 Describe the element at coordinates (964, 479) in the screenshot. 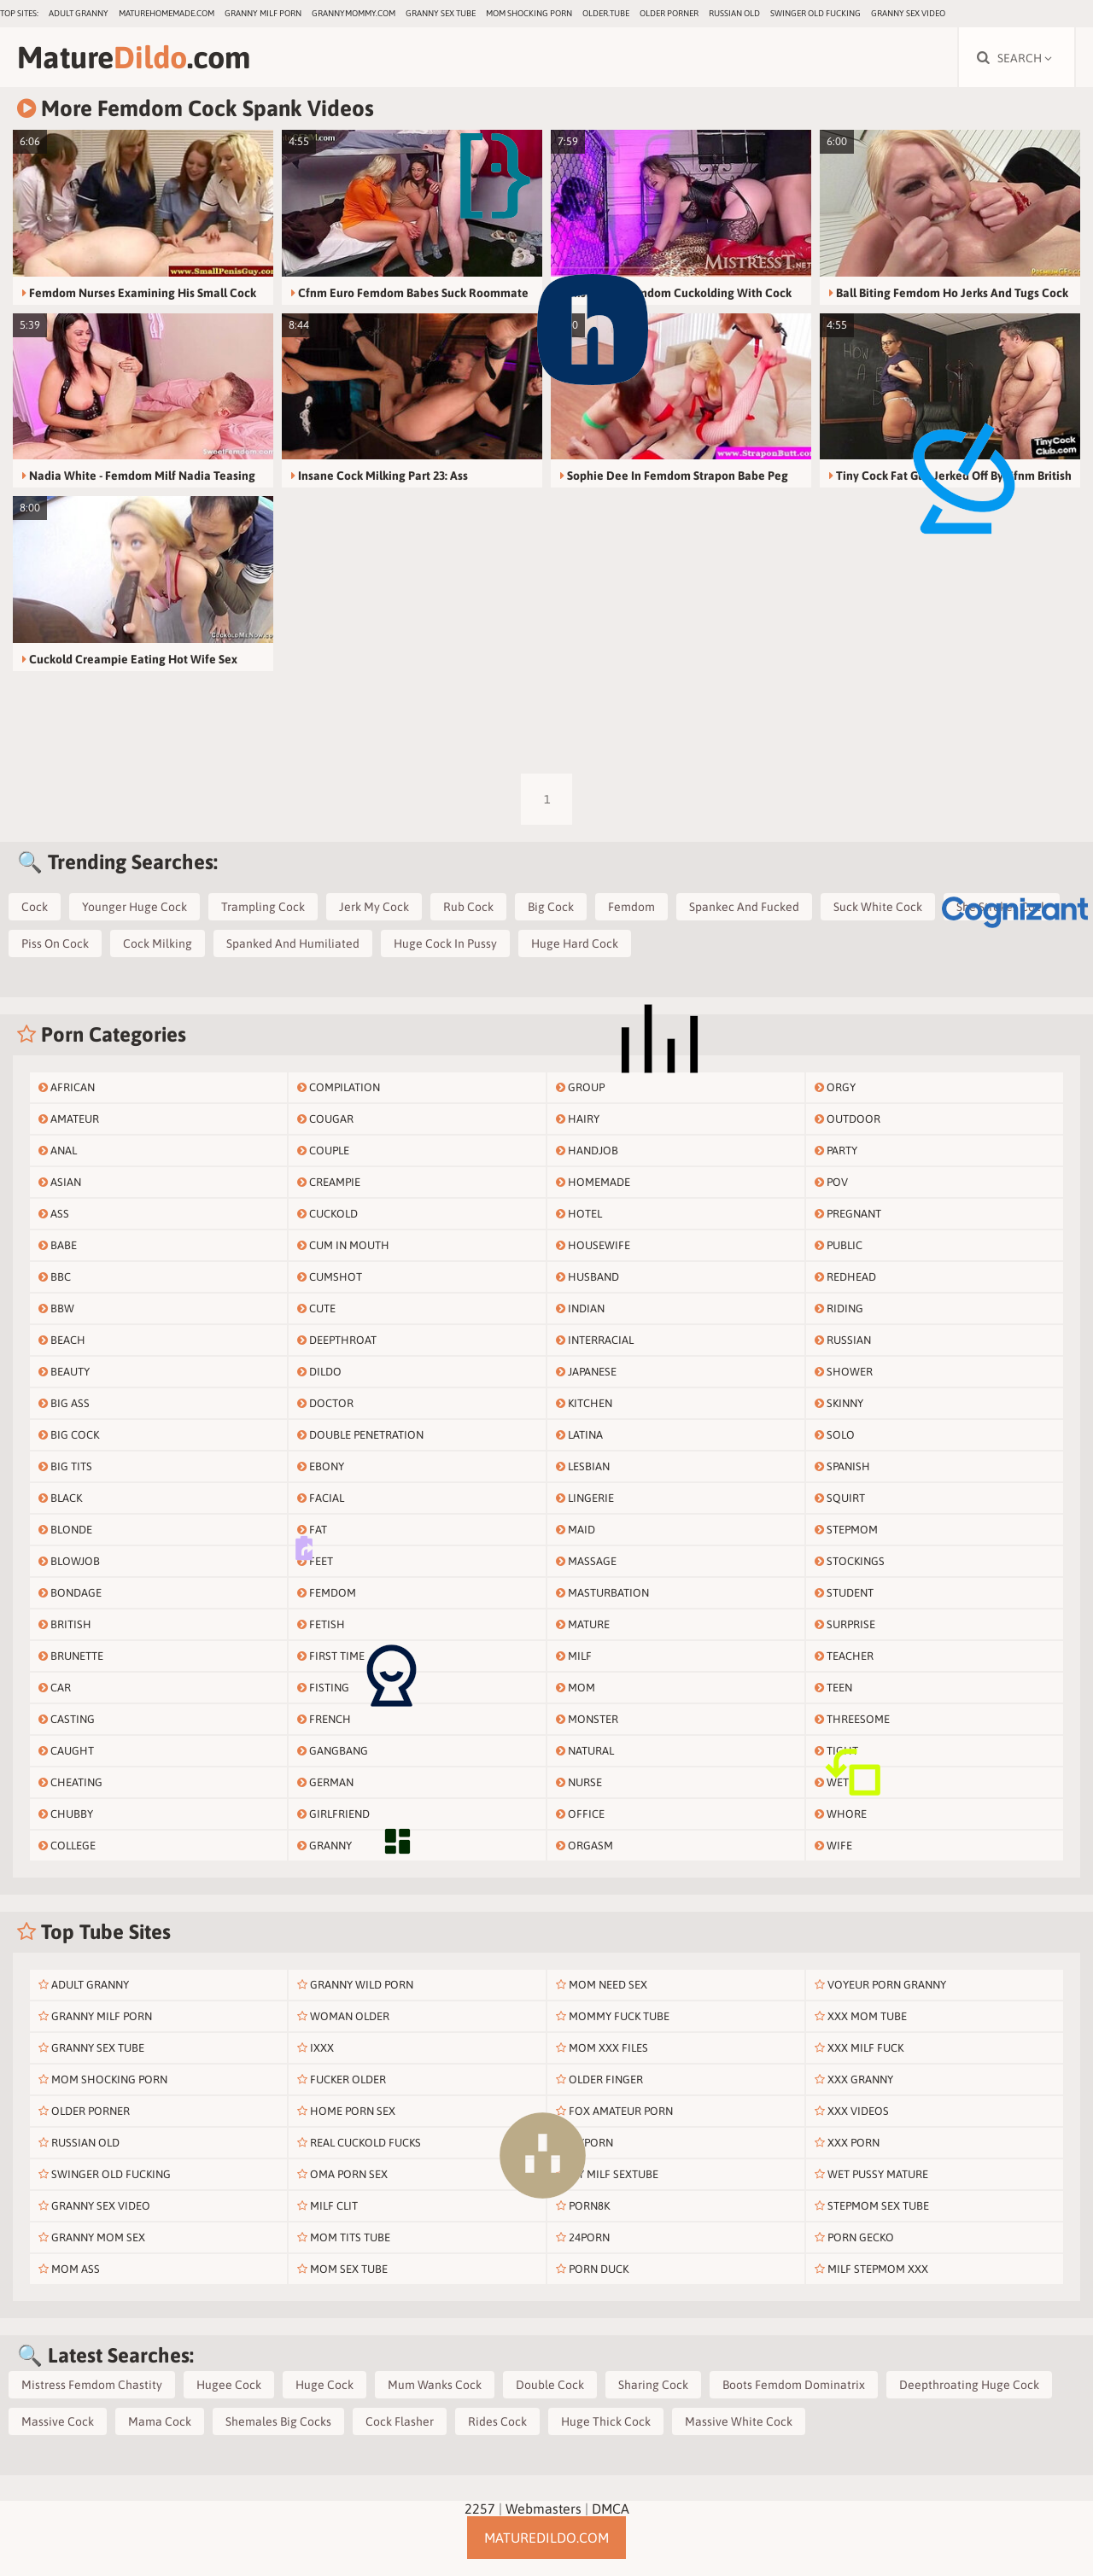

I see `access radar or scanning functionality` at that location.